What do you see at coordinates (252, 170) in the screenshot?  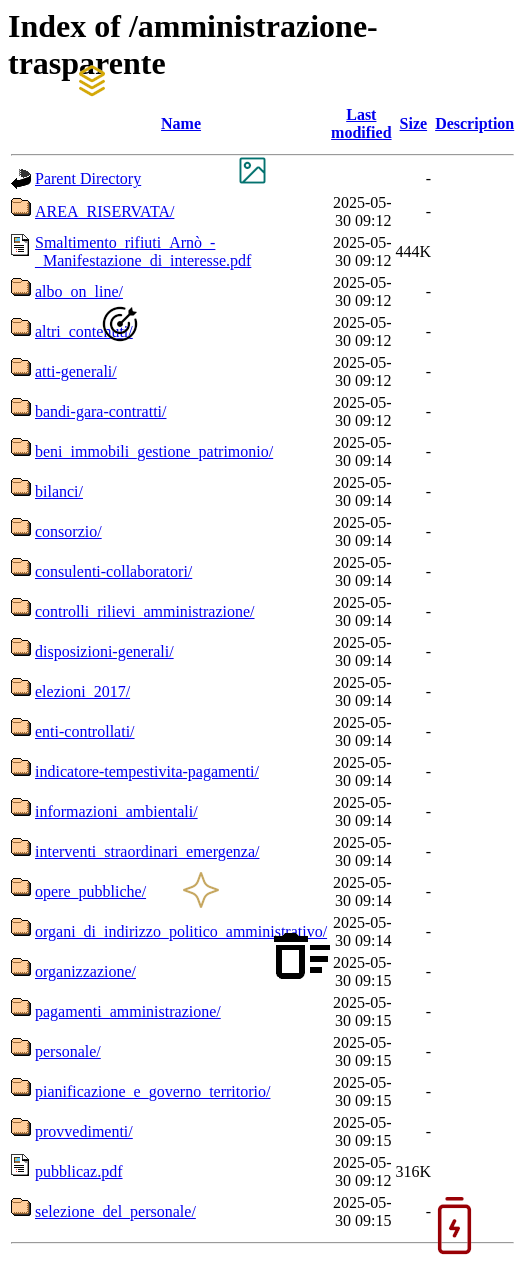 I see `add or upload an image` at bounding box center [252, 170].